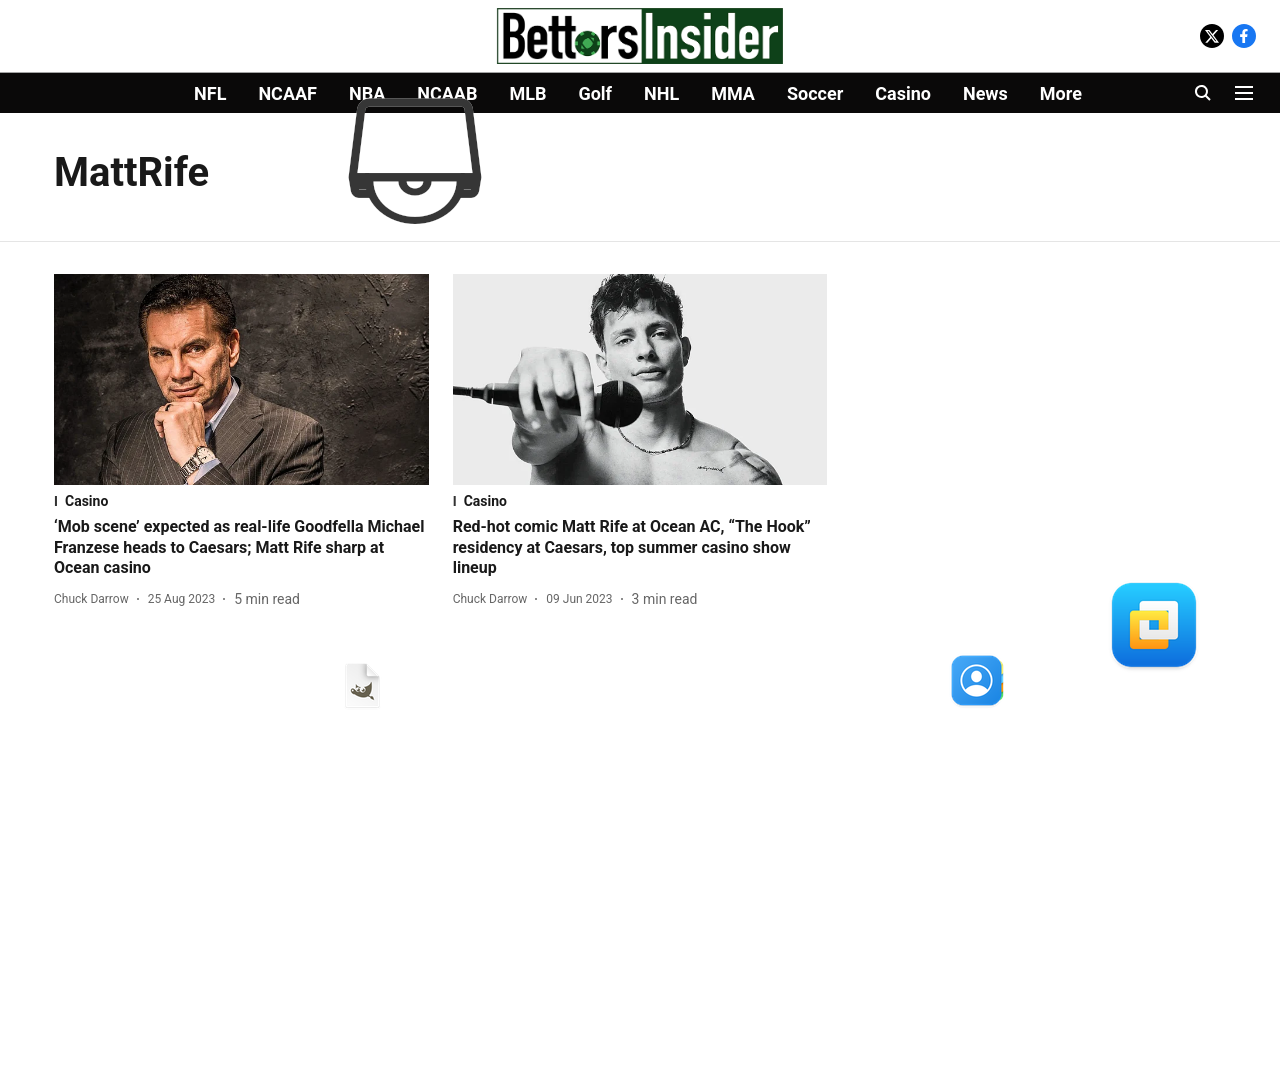  I want to click on access optical disc drive, so click(415, 157).